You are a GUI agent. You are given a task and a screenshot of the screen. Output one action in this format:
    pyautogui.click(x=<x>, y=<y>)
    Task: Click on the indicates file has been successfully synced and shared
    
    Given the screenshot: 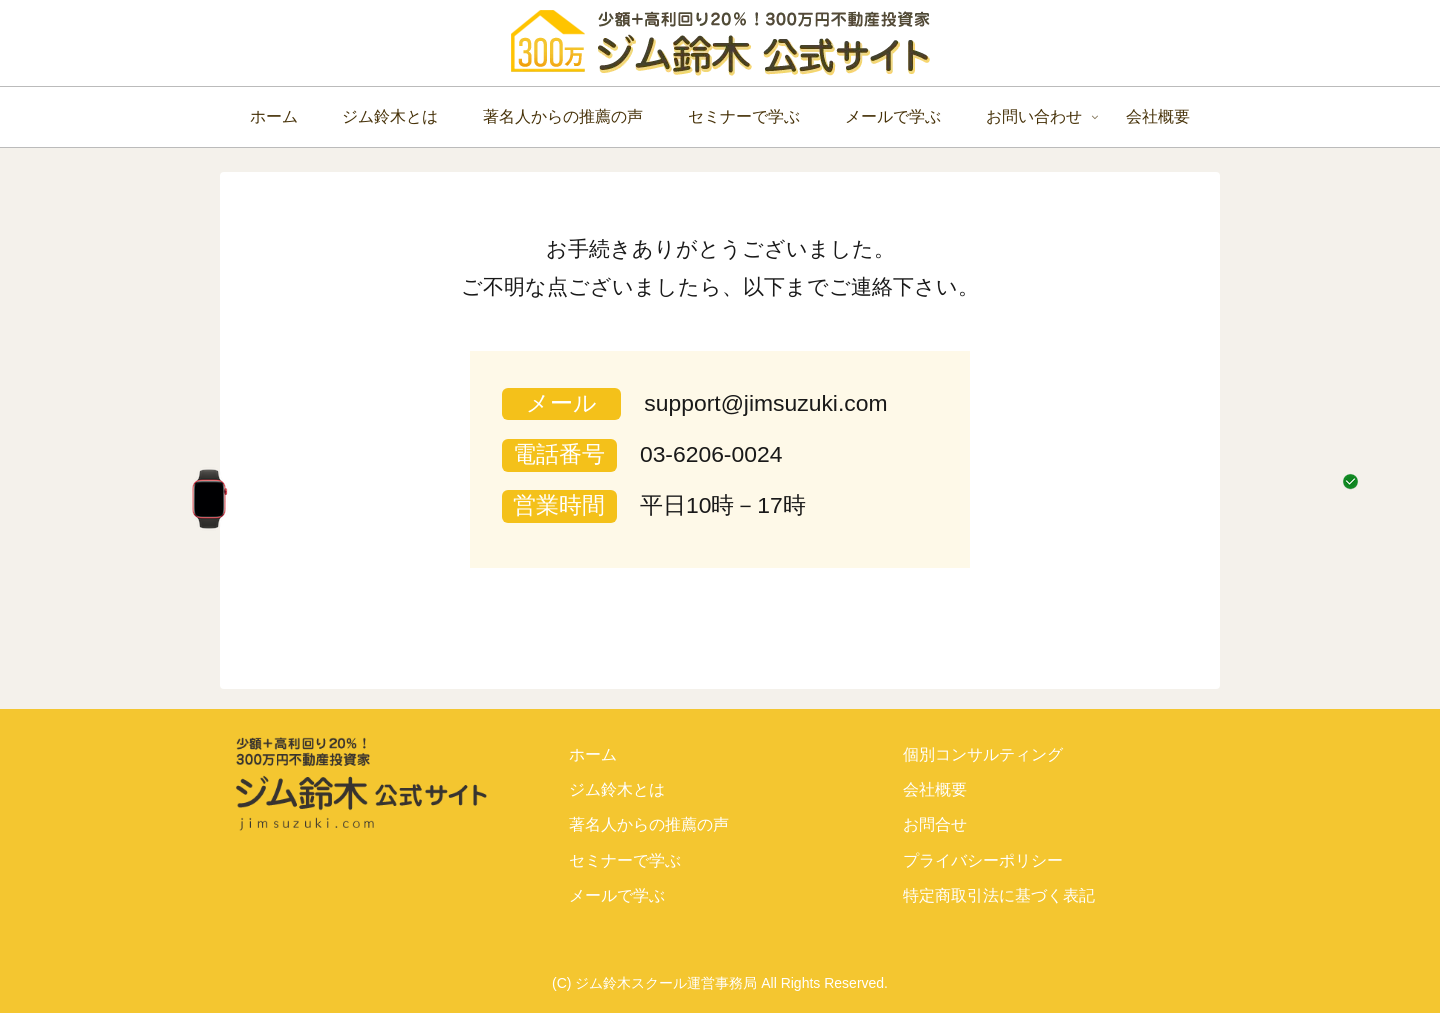 What is the action you would take?
    pyautogui.click(x=1350, y=481)
    